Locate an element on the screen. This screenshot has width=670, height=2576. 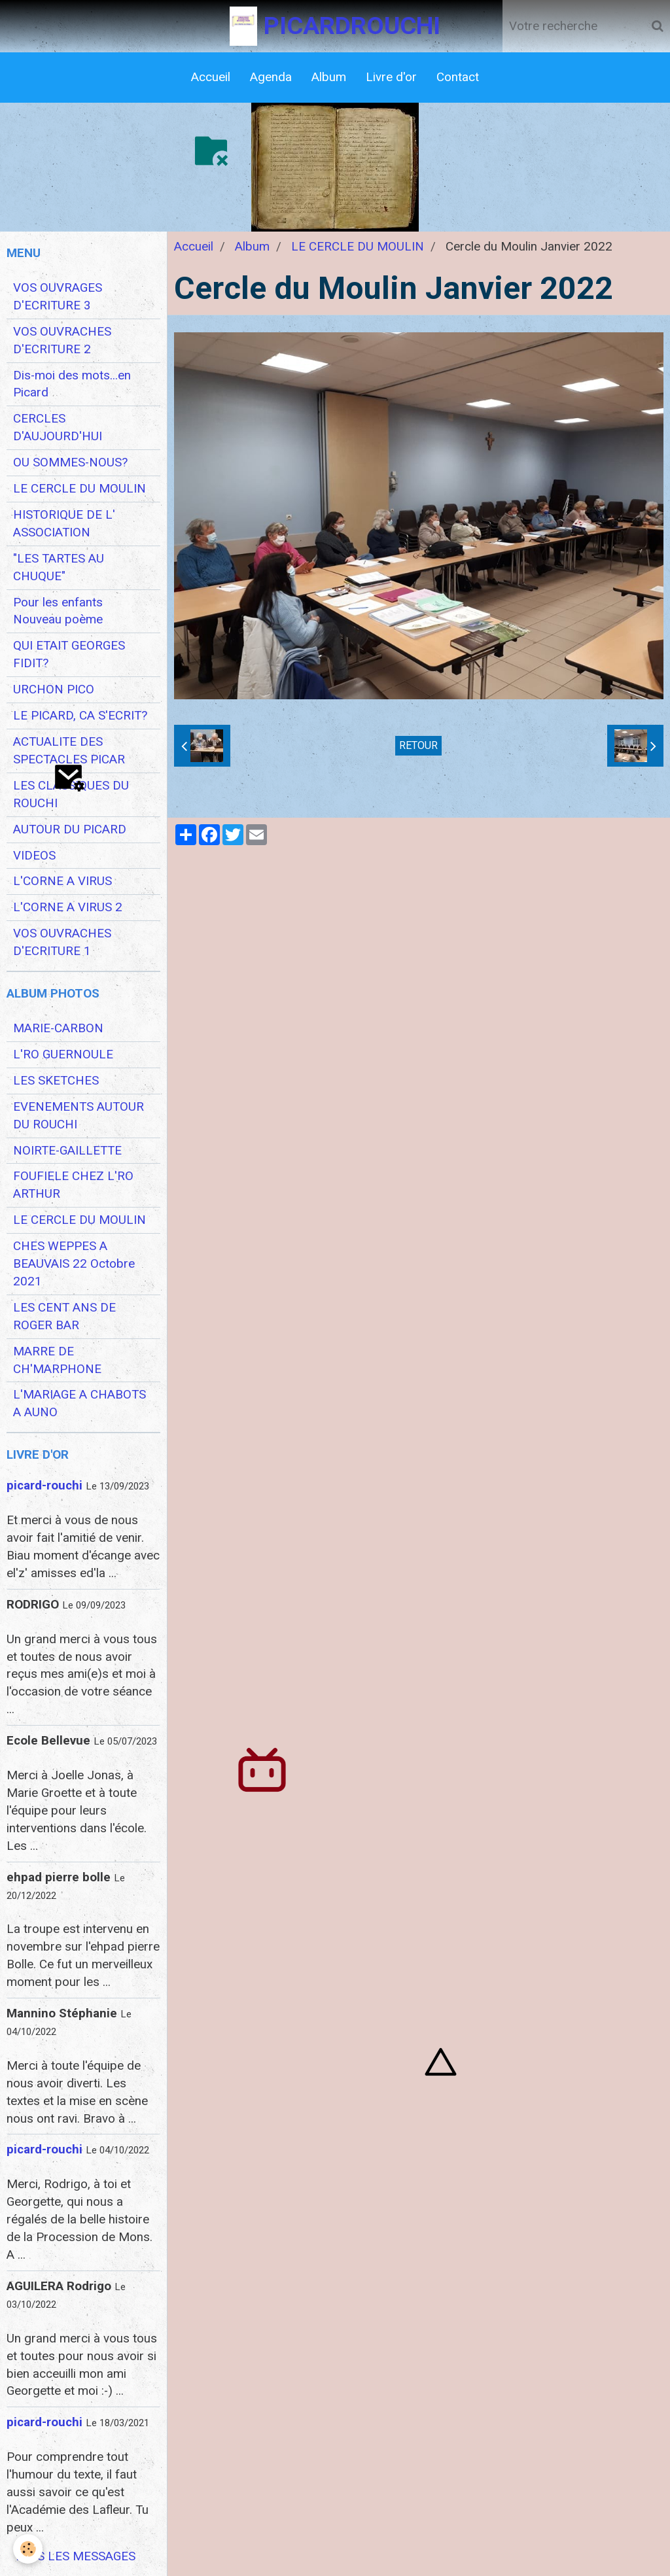
draw or insert a triangle shape is located at coordinates (440, 2062).